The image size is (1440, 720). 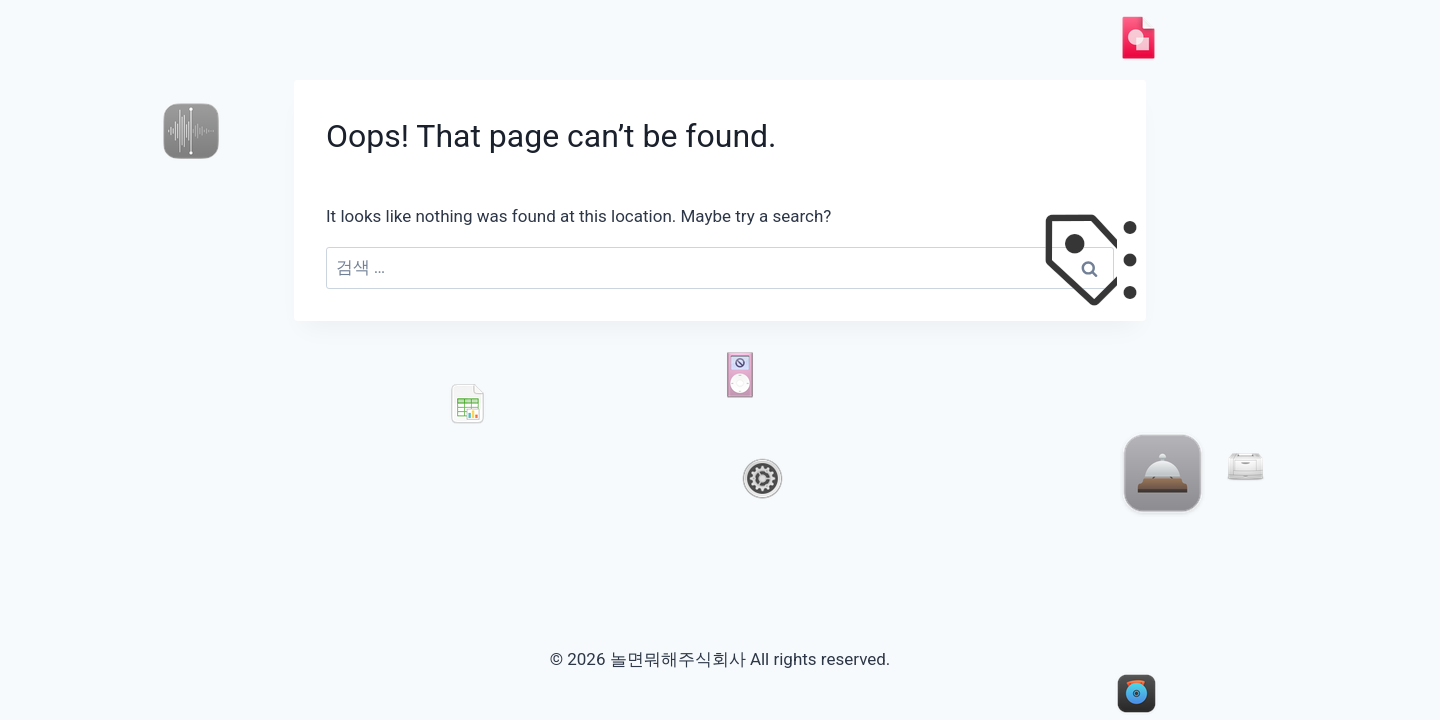 I want to click on access system services preferences, so click(x=1162, y=474).